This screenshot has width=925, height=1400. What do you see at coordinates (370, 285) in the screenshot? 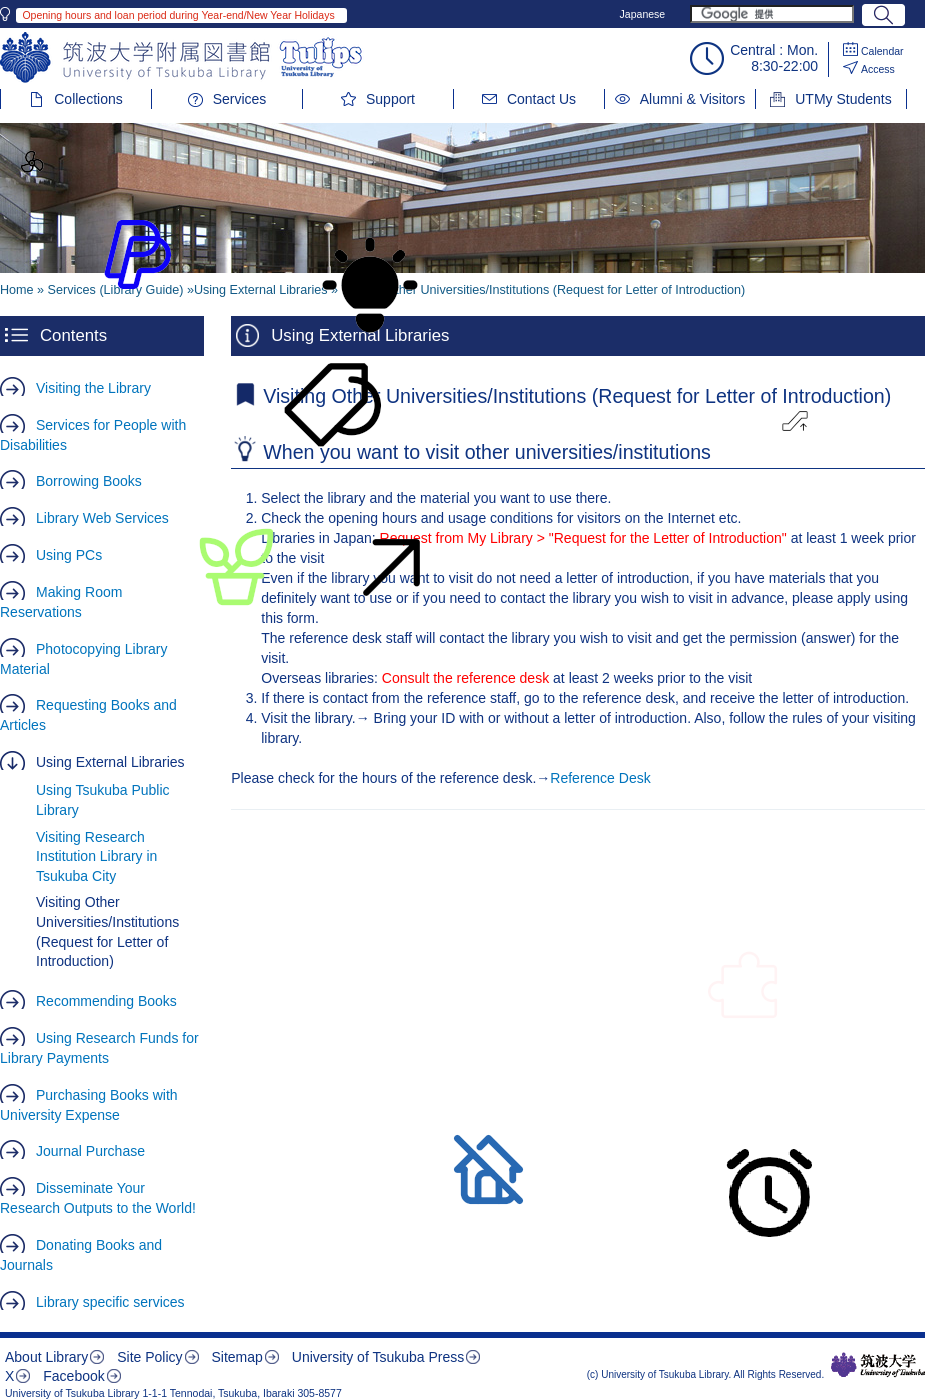
I see `view tips or helpful suggestions` at bounding box center [370, 285].